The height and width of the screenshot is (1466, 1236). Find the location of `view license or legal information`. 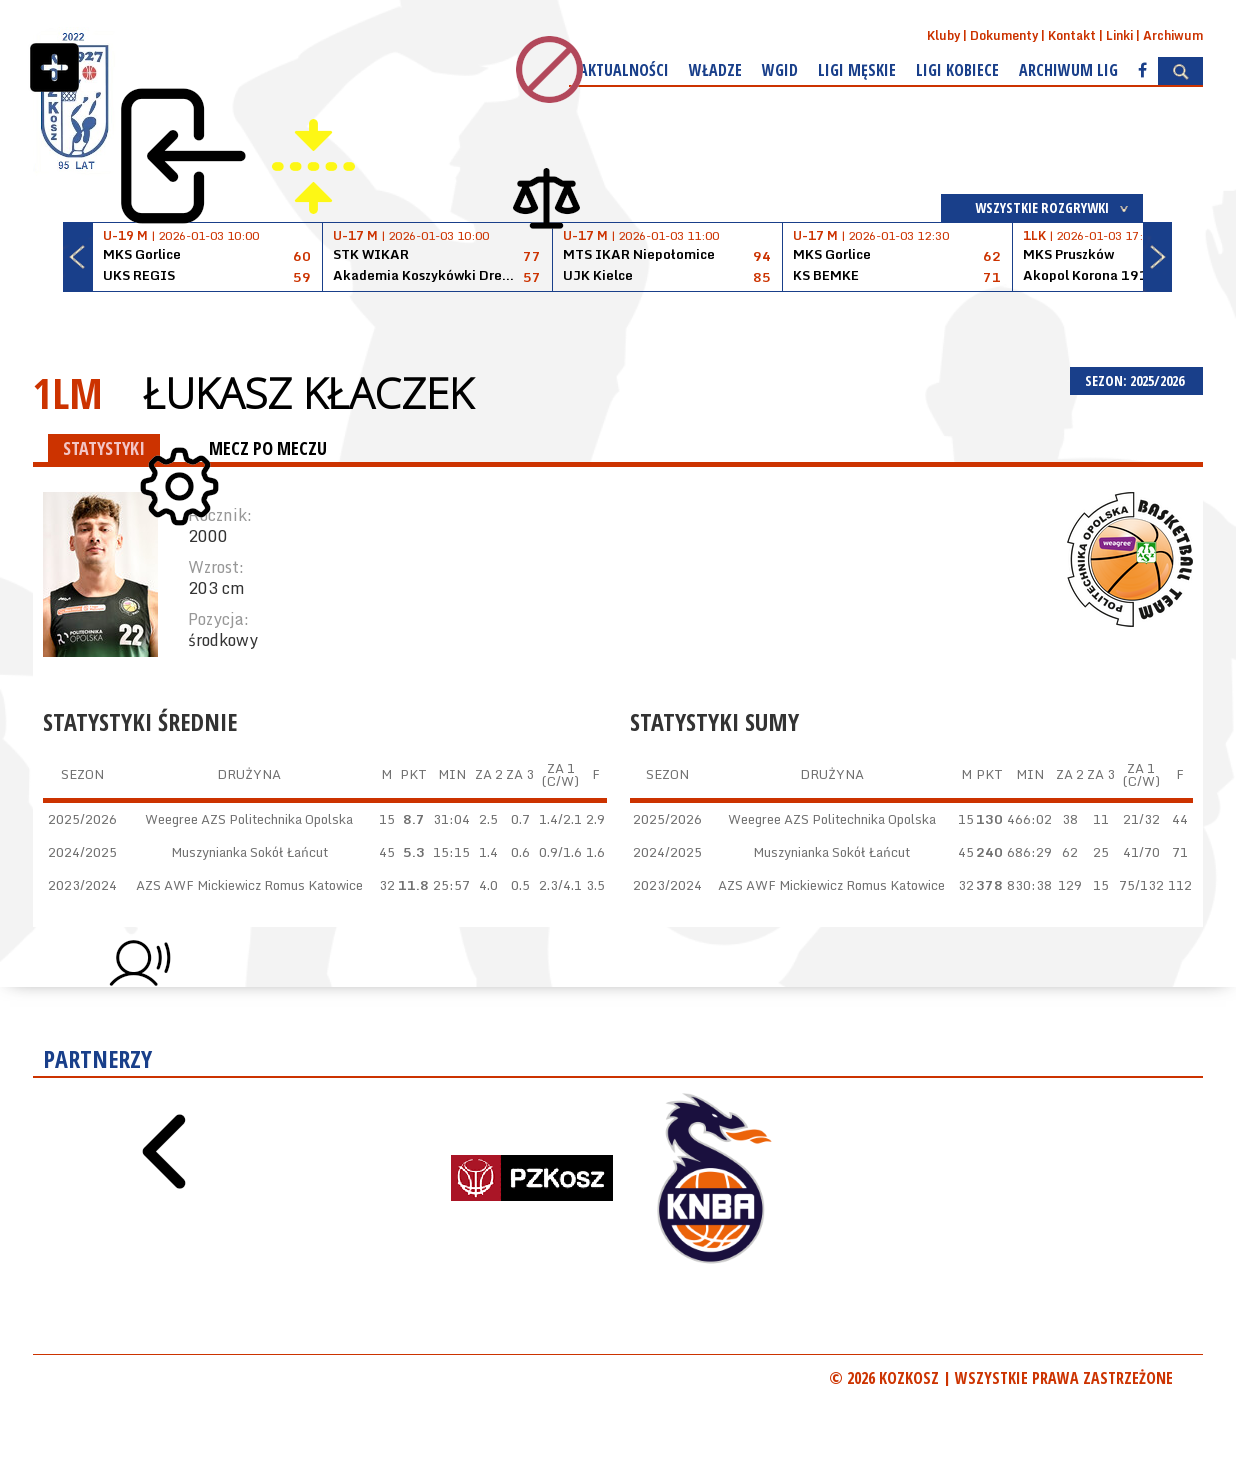

view license or legal information is located at coordinates (546, 201).